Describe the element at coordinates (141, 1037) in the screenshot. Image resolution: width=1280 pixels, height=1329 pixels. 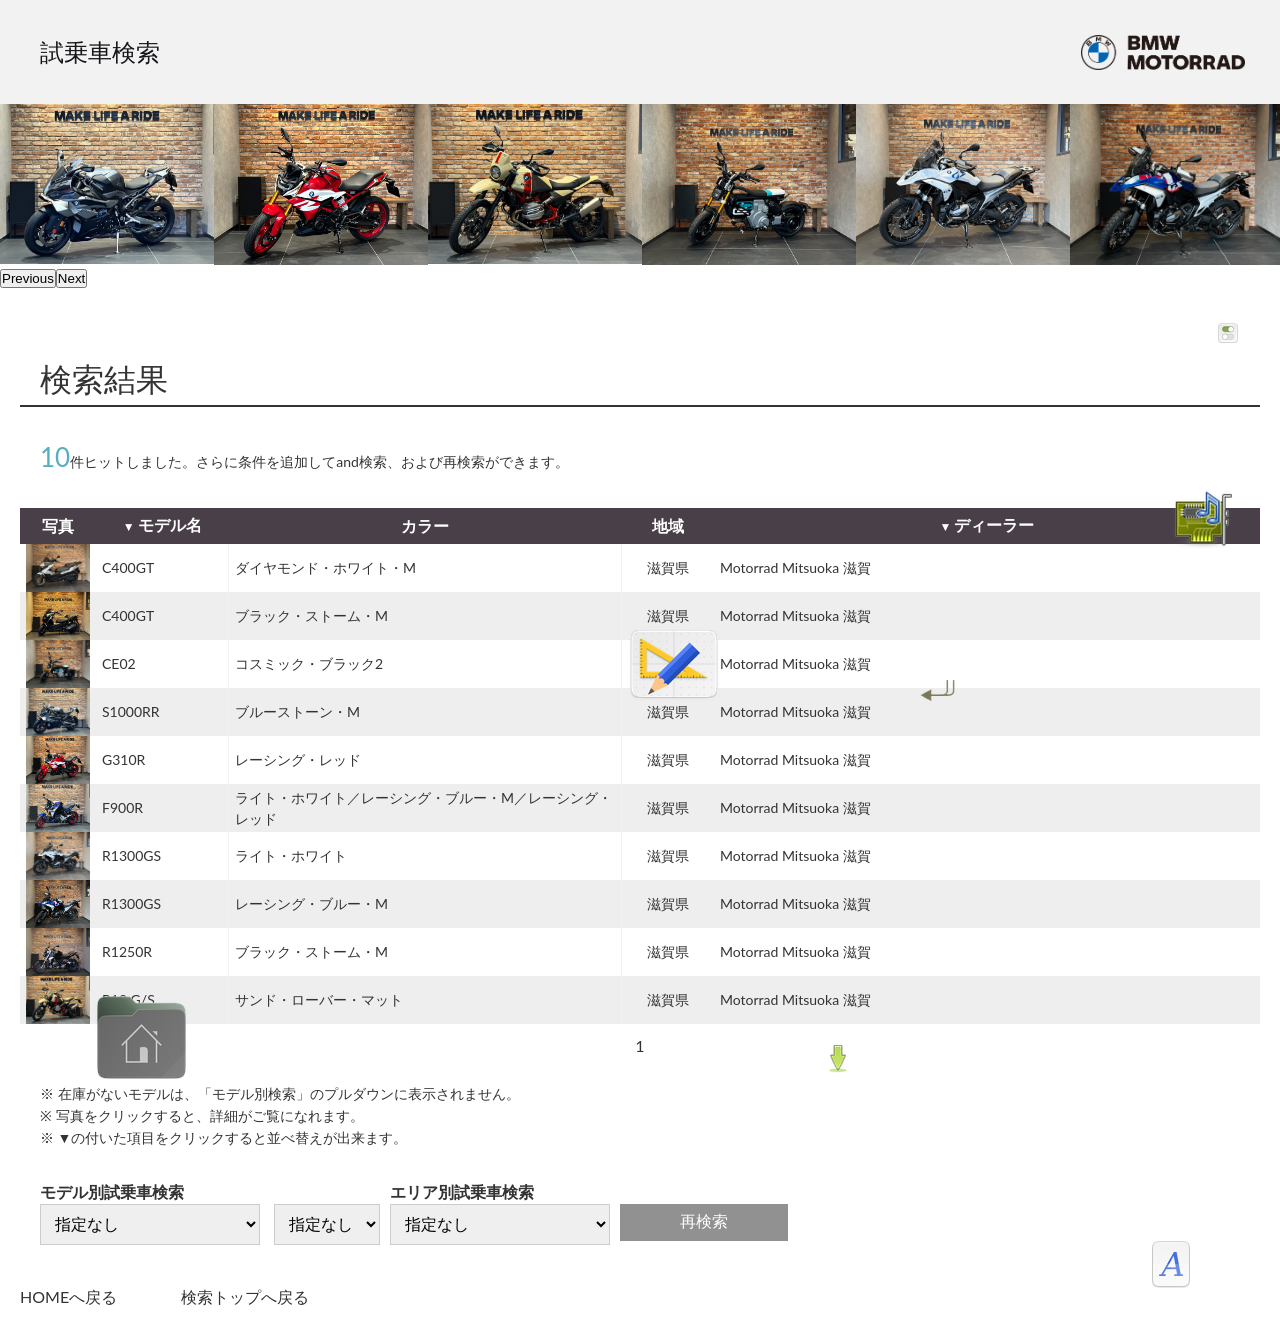
I see `access your home folder` at that location.